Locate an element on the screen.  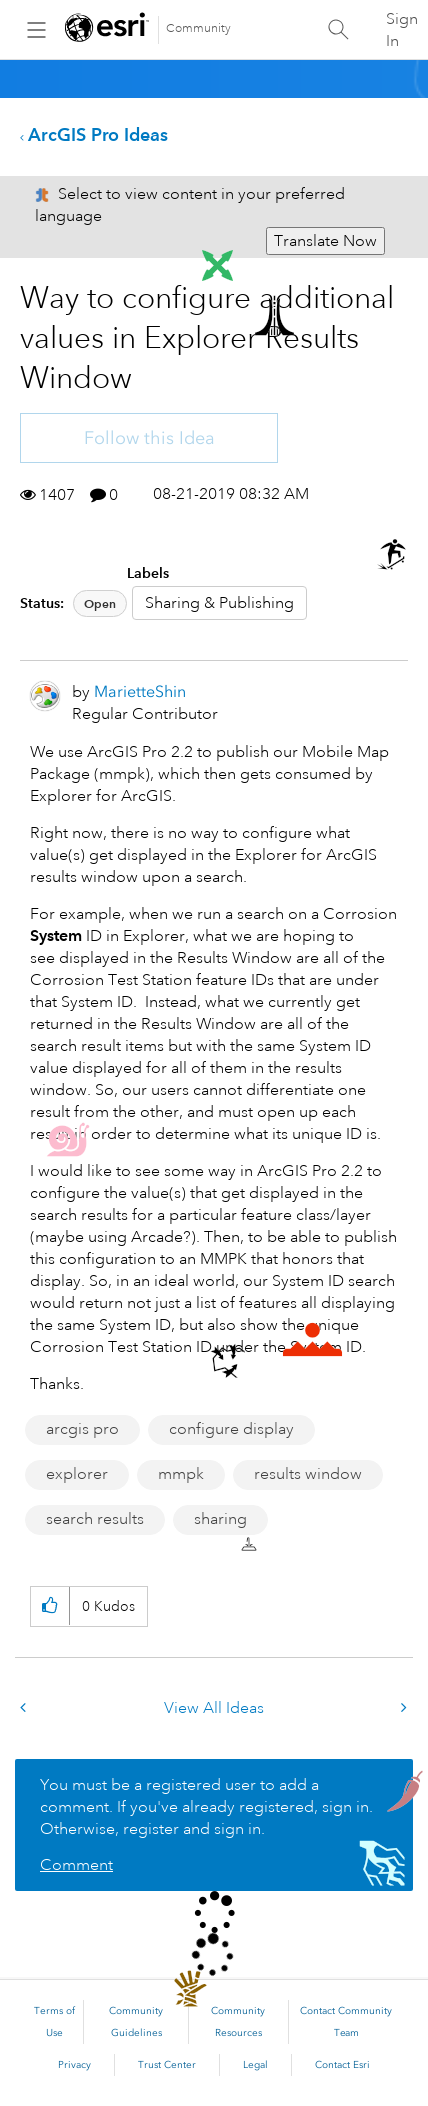
indicates slow loading or processing speed is located at coordinates (68, 1139).